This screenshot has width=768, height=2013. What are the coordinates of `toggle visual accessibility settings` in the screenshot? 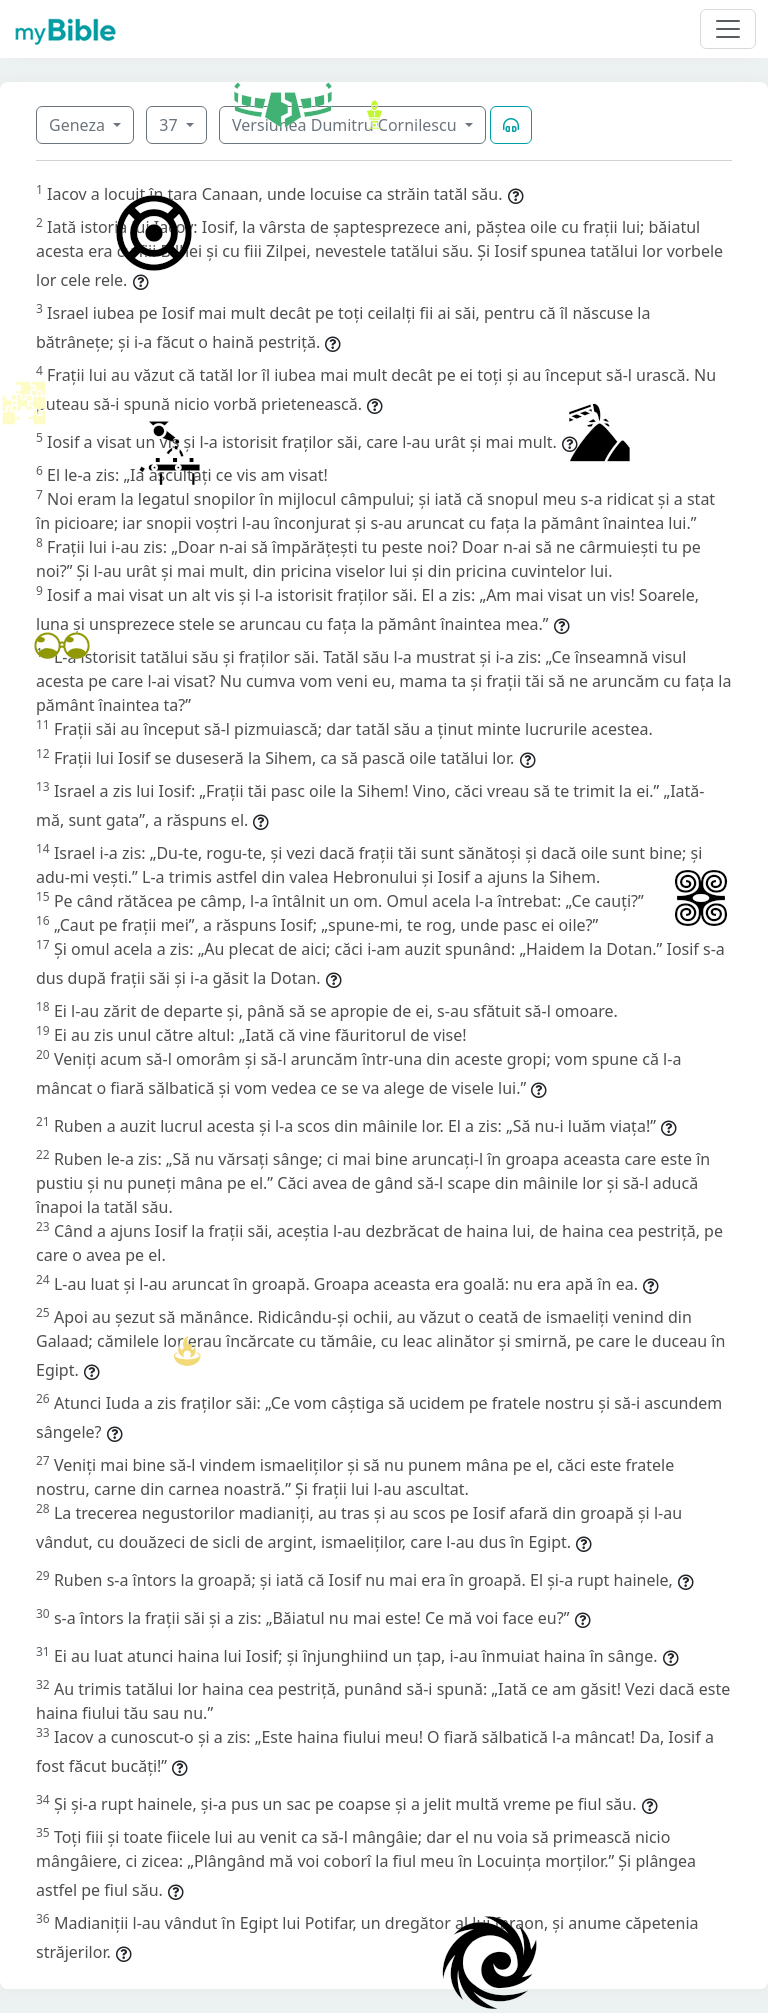 It's located at (62, 644).